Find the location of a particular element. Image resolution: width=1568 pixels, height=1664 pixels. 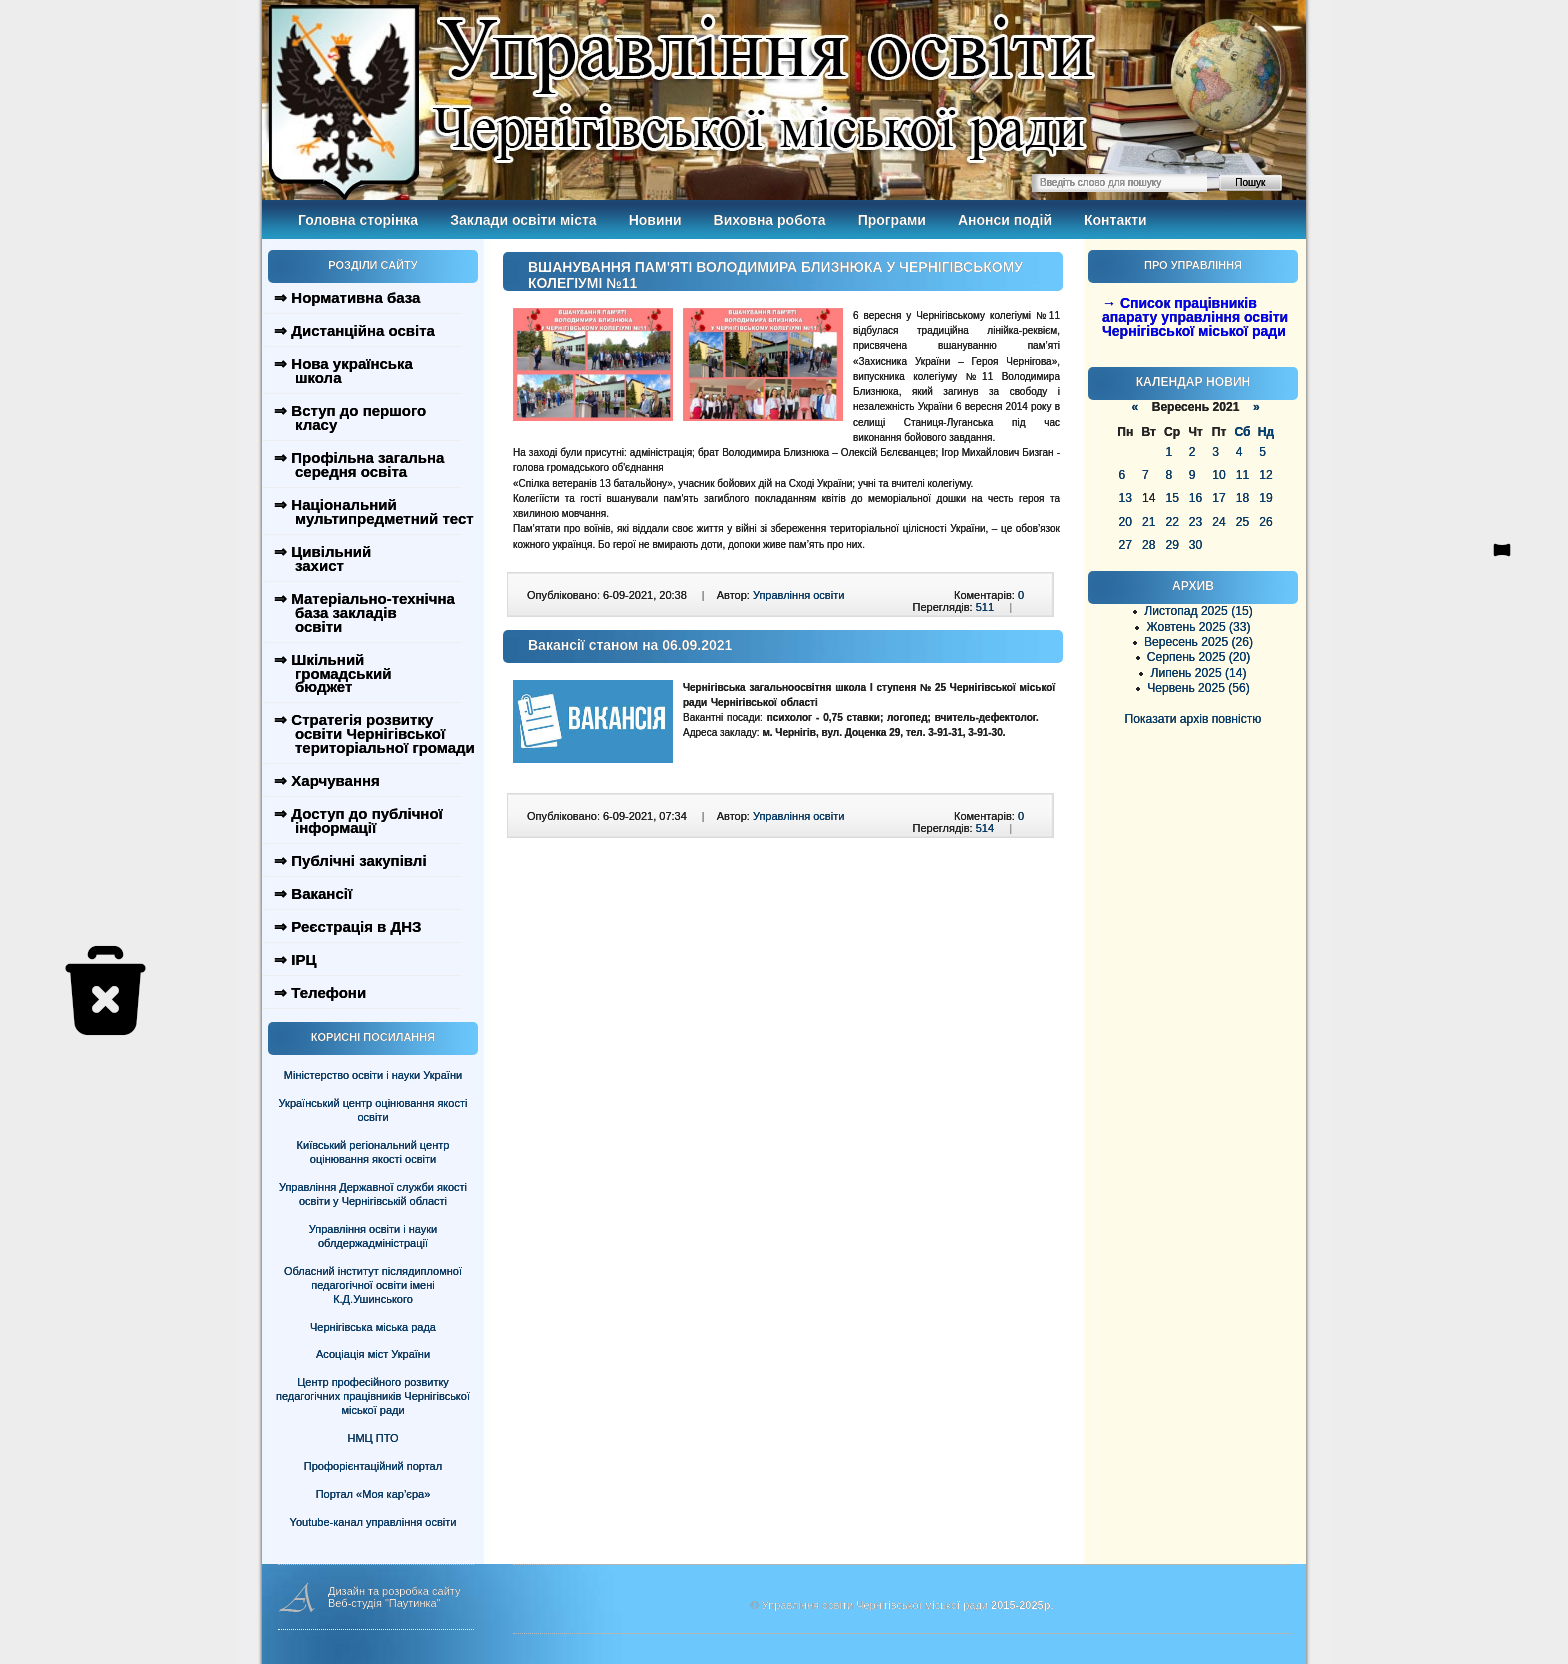

permanently delete item is located at coordinates (105, 990).